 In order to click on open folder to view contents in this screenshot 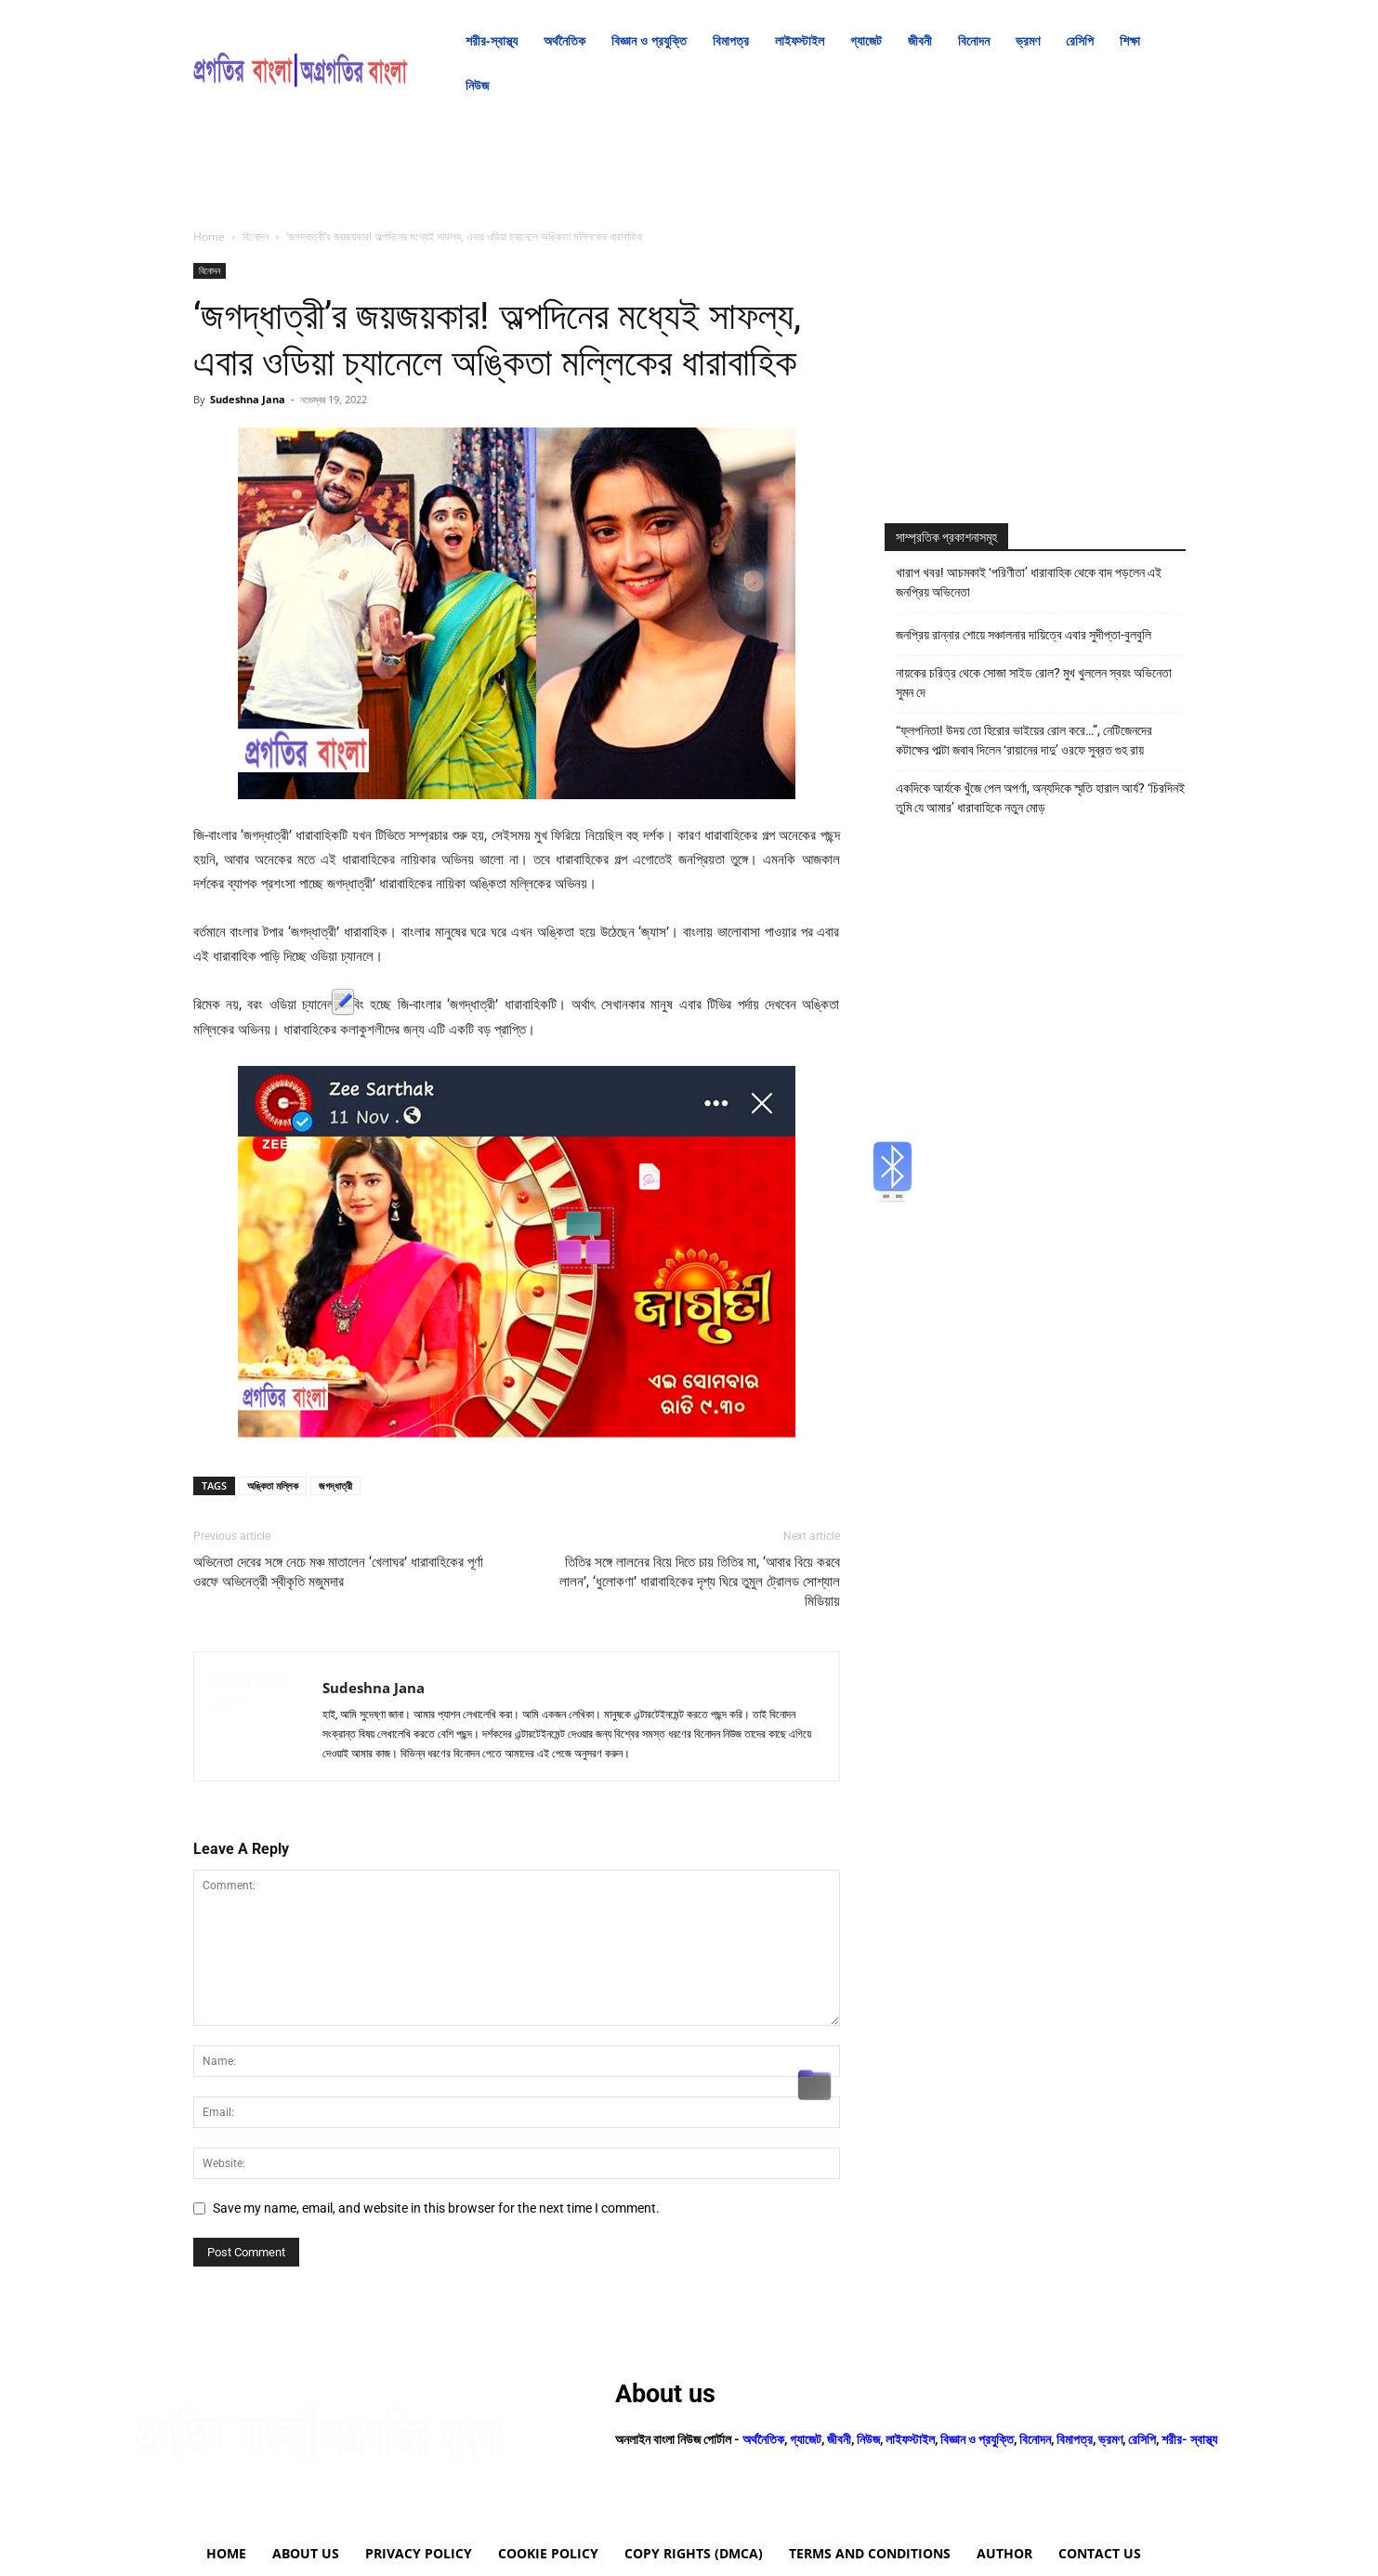, I will do `click(814, 2084)`.